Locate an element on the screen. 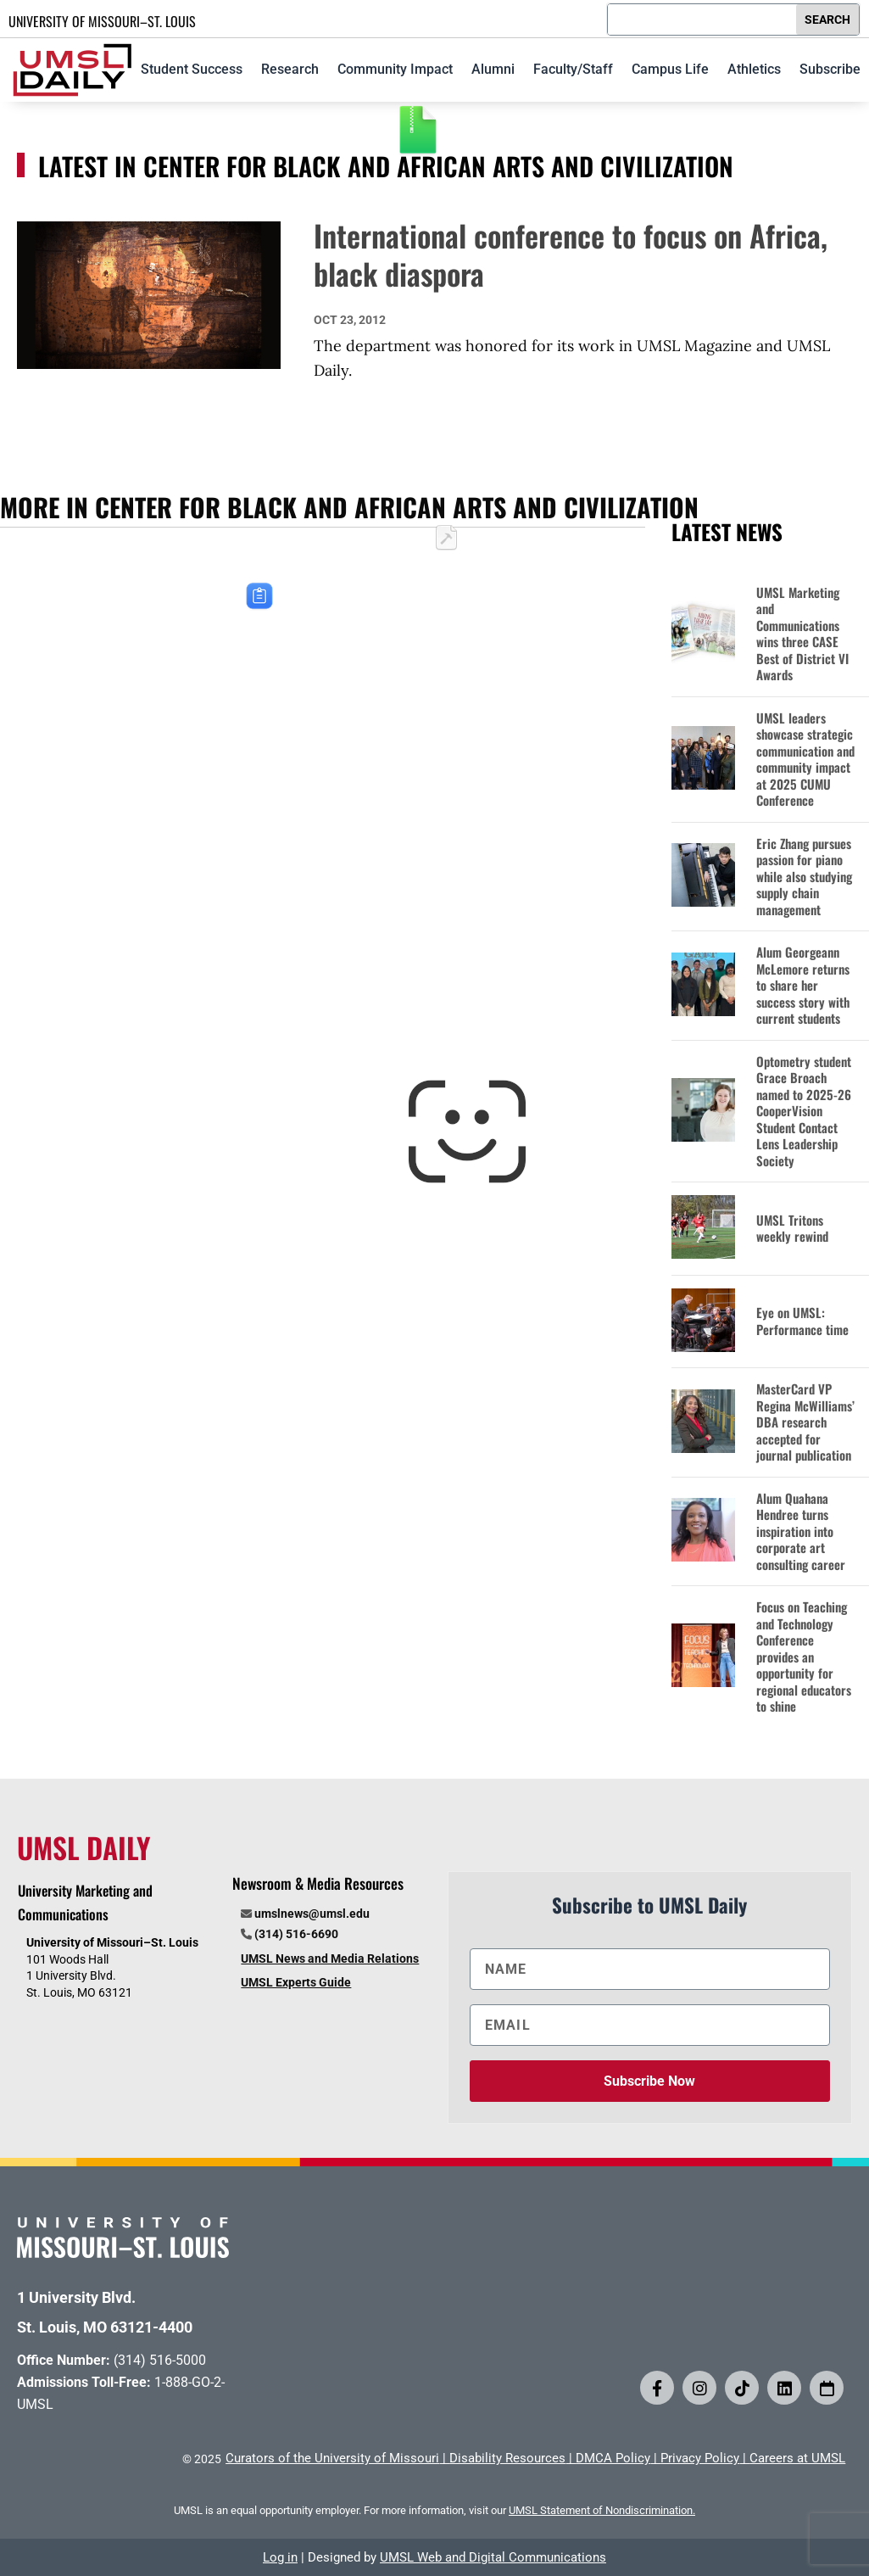 The width and height of the screenshot is (869, 2576). face recognition authentication is located at coordinates (467, 1132).